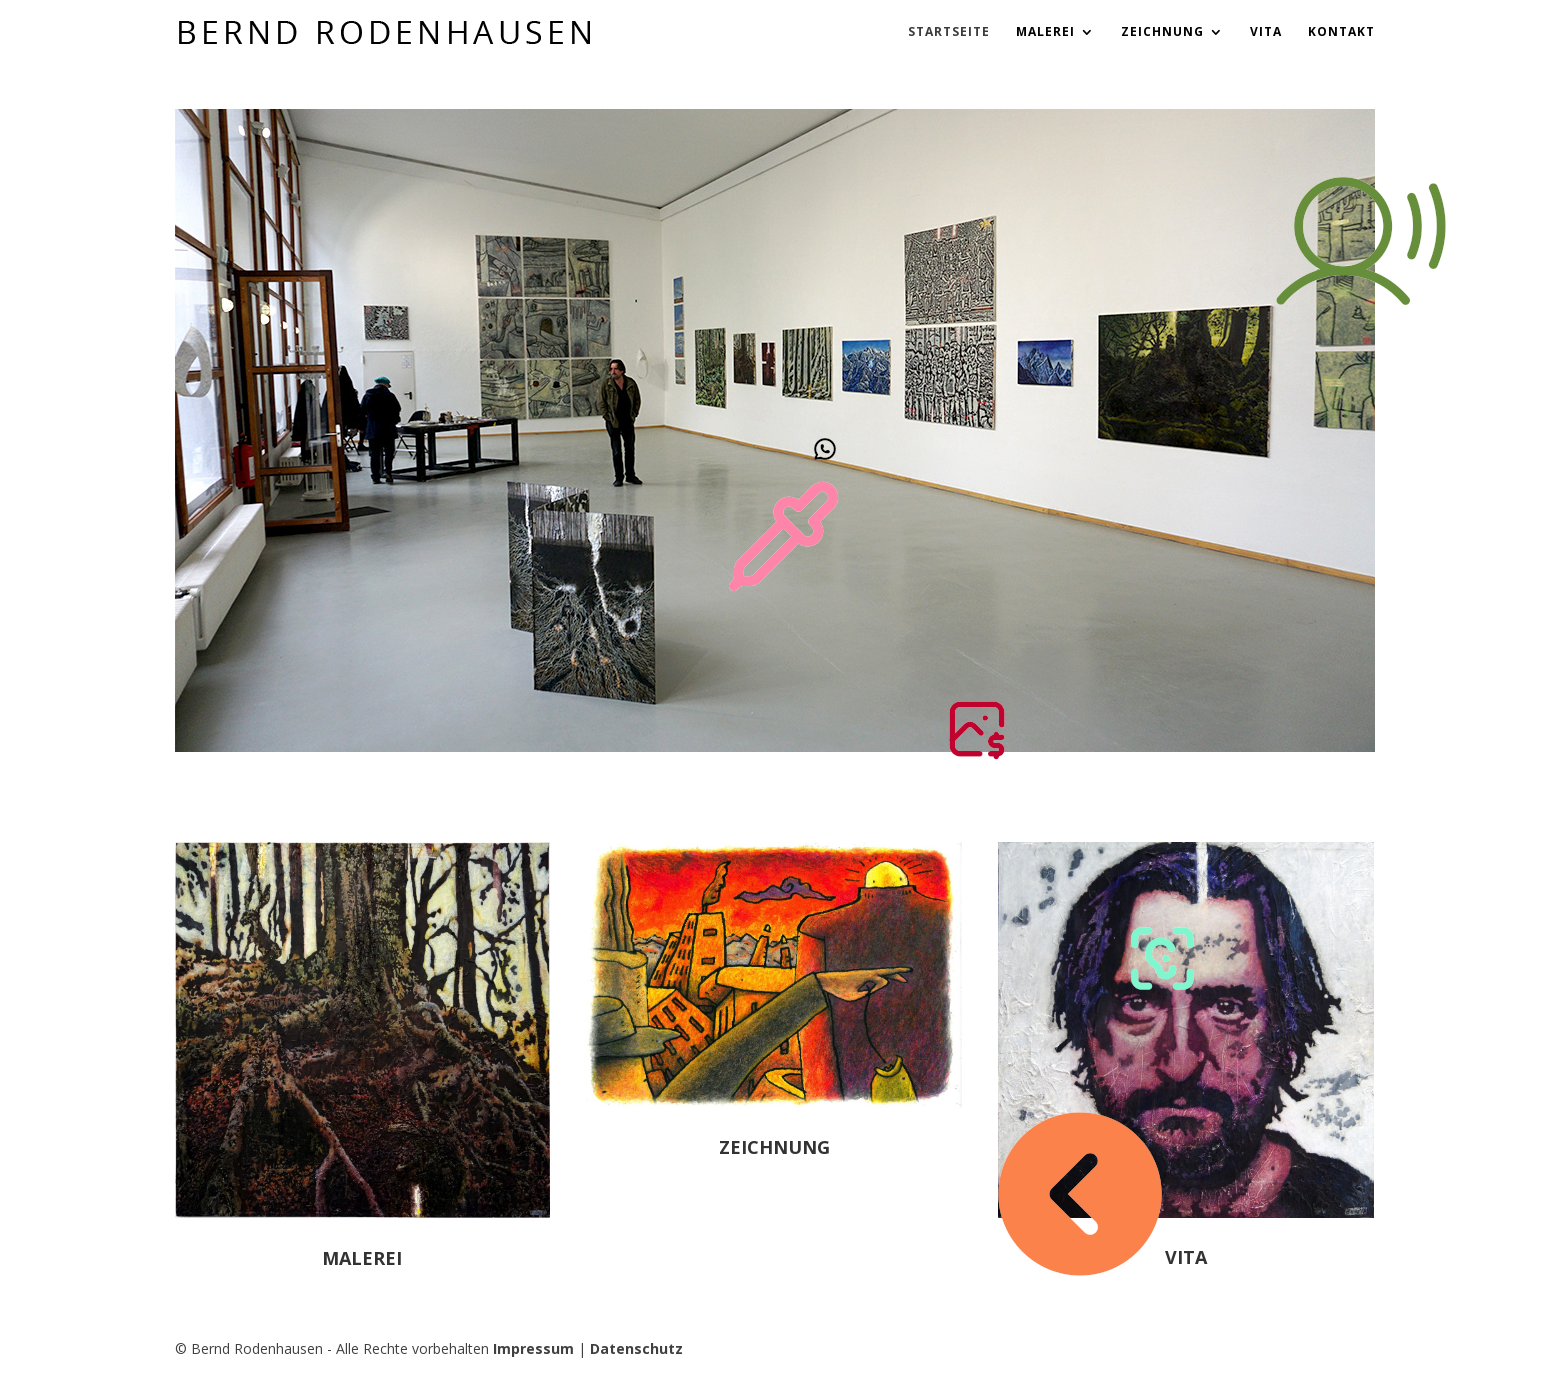  Describe the element at coordinates (783, 536) in the screenshot. I see `select a color from the canvas` at that location.